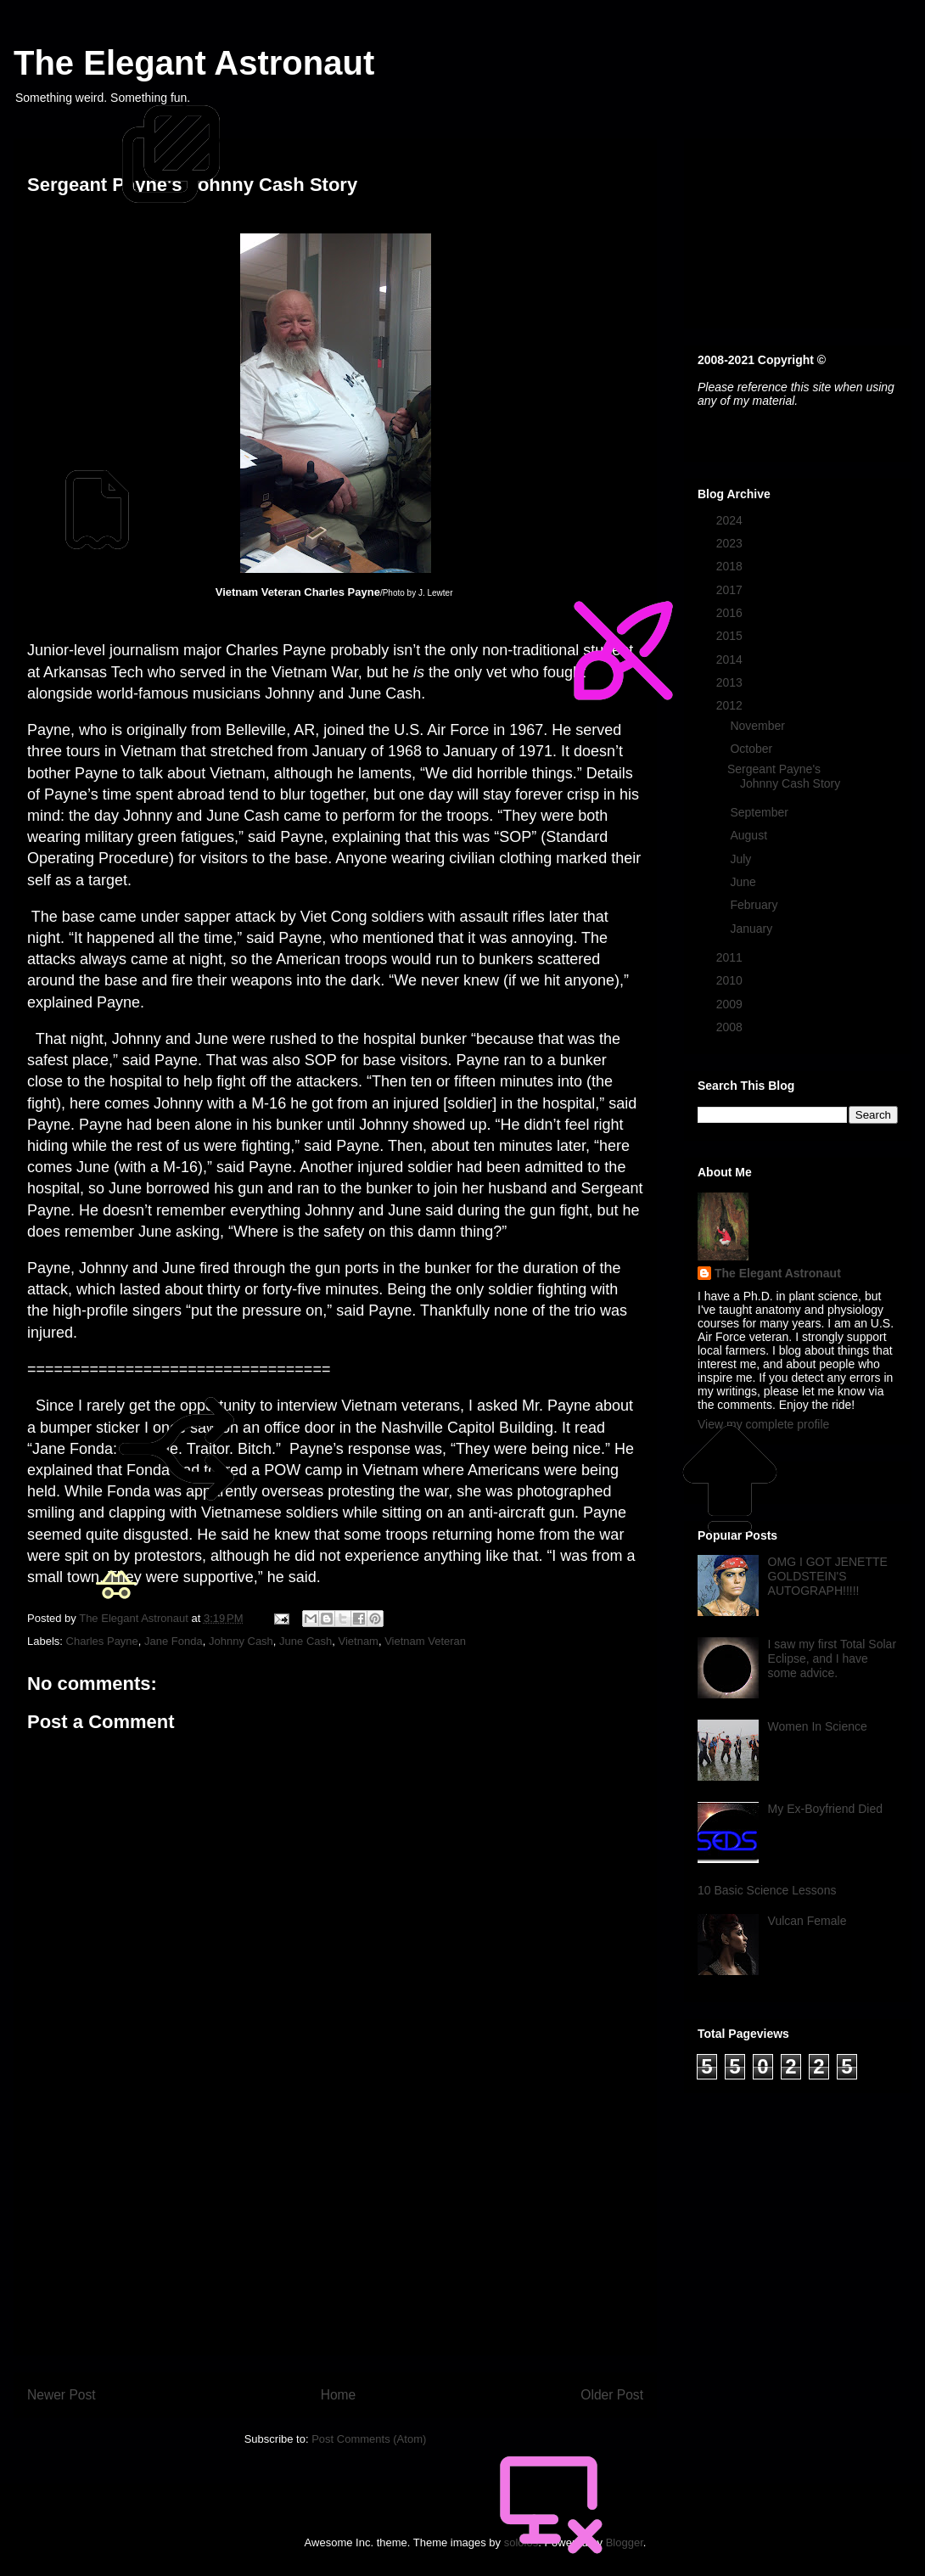  Describe the element at coordinates (177, 1449) in the screenshot. I see `split content into multiple paths` at that location.